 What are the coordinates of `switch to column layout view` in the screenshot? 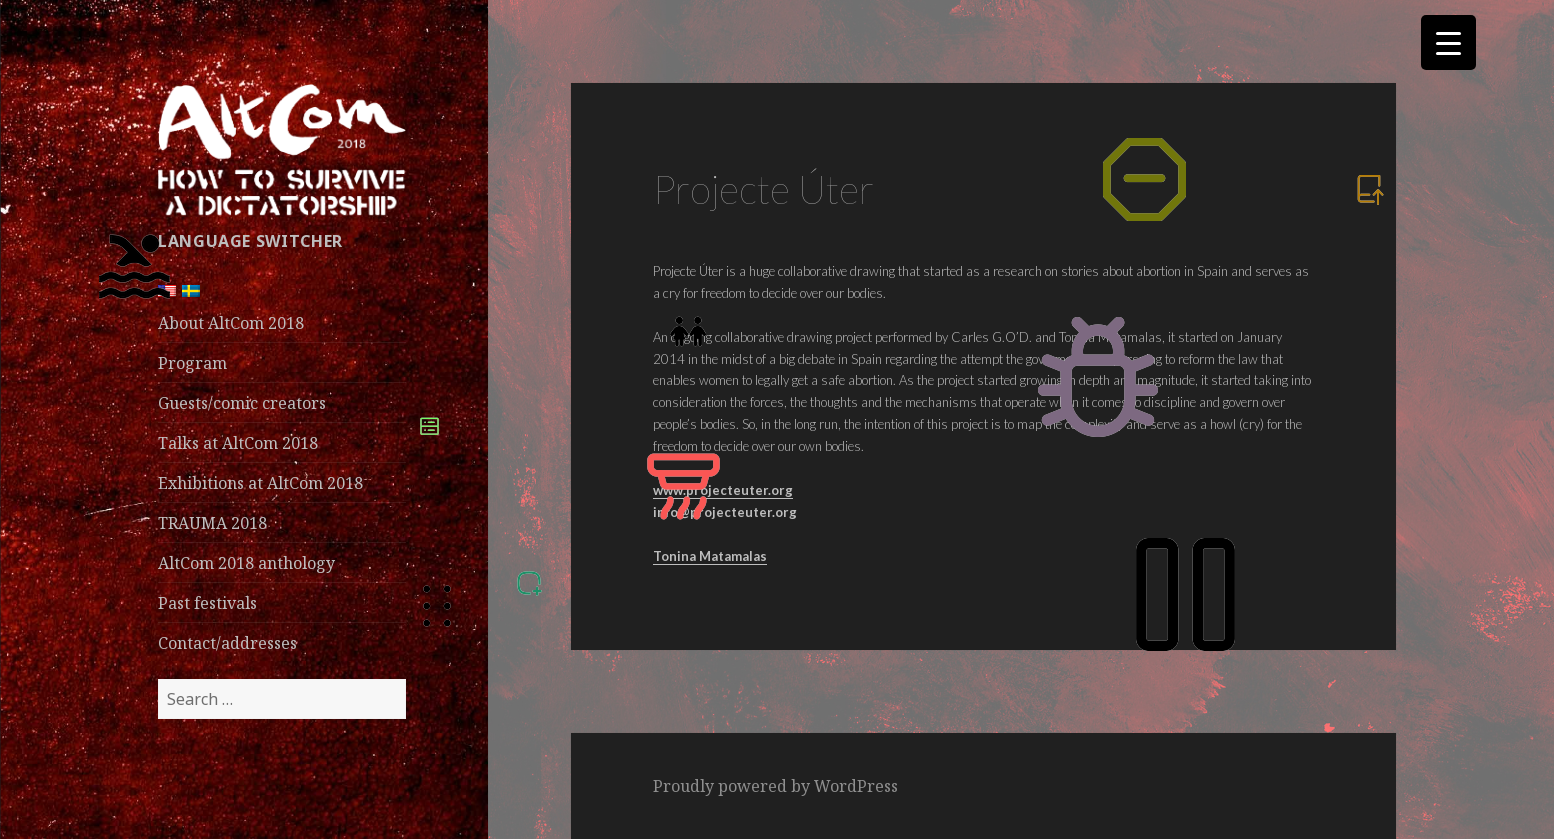 It's located at (1185, 594).